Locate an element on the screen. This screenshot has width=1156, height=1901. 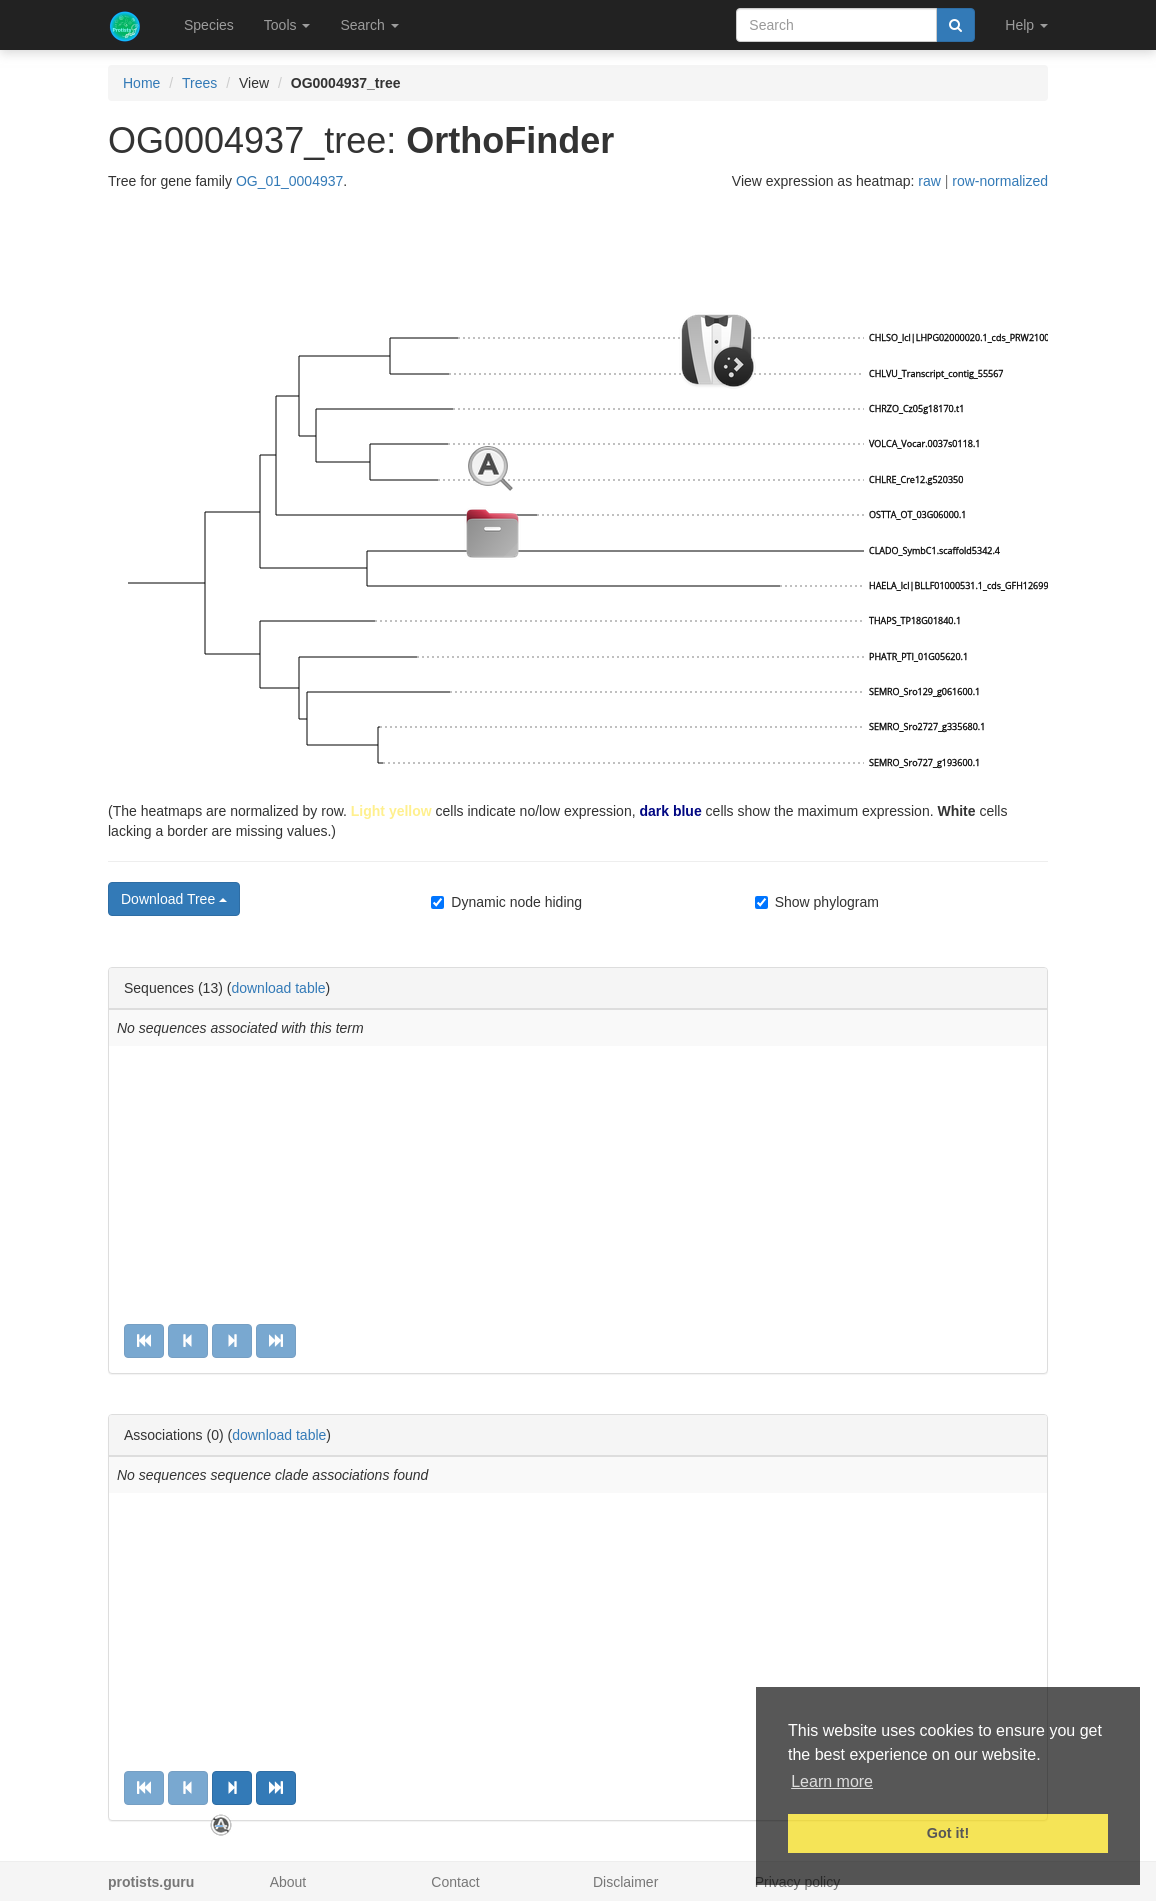
customize plasma desktop theme settings is located at coordinates (716, 349).